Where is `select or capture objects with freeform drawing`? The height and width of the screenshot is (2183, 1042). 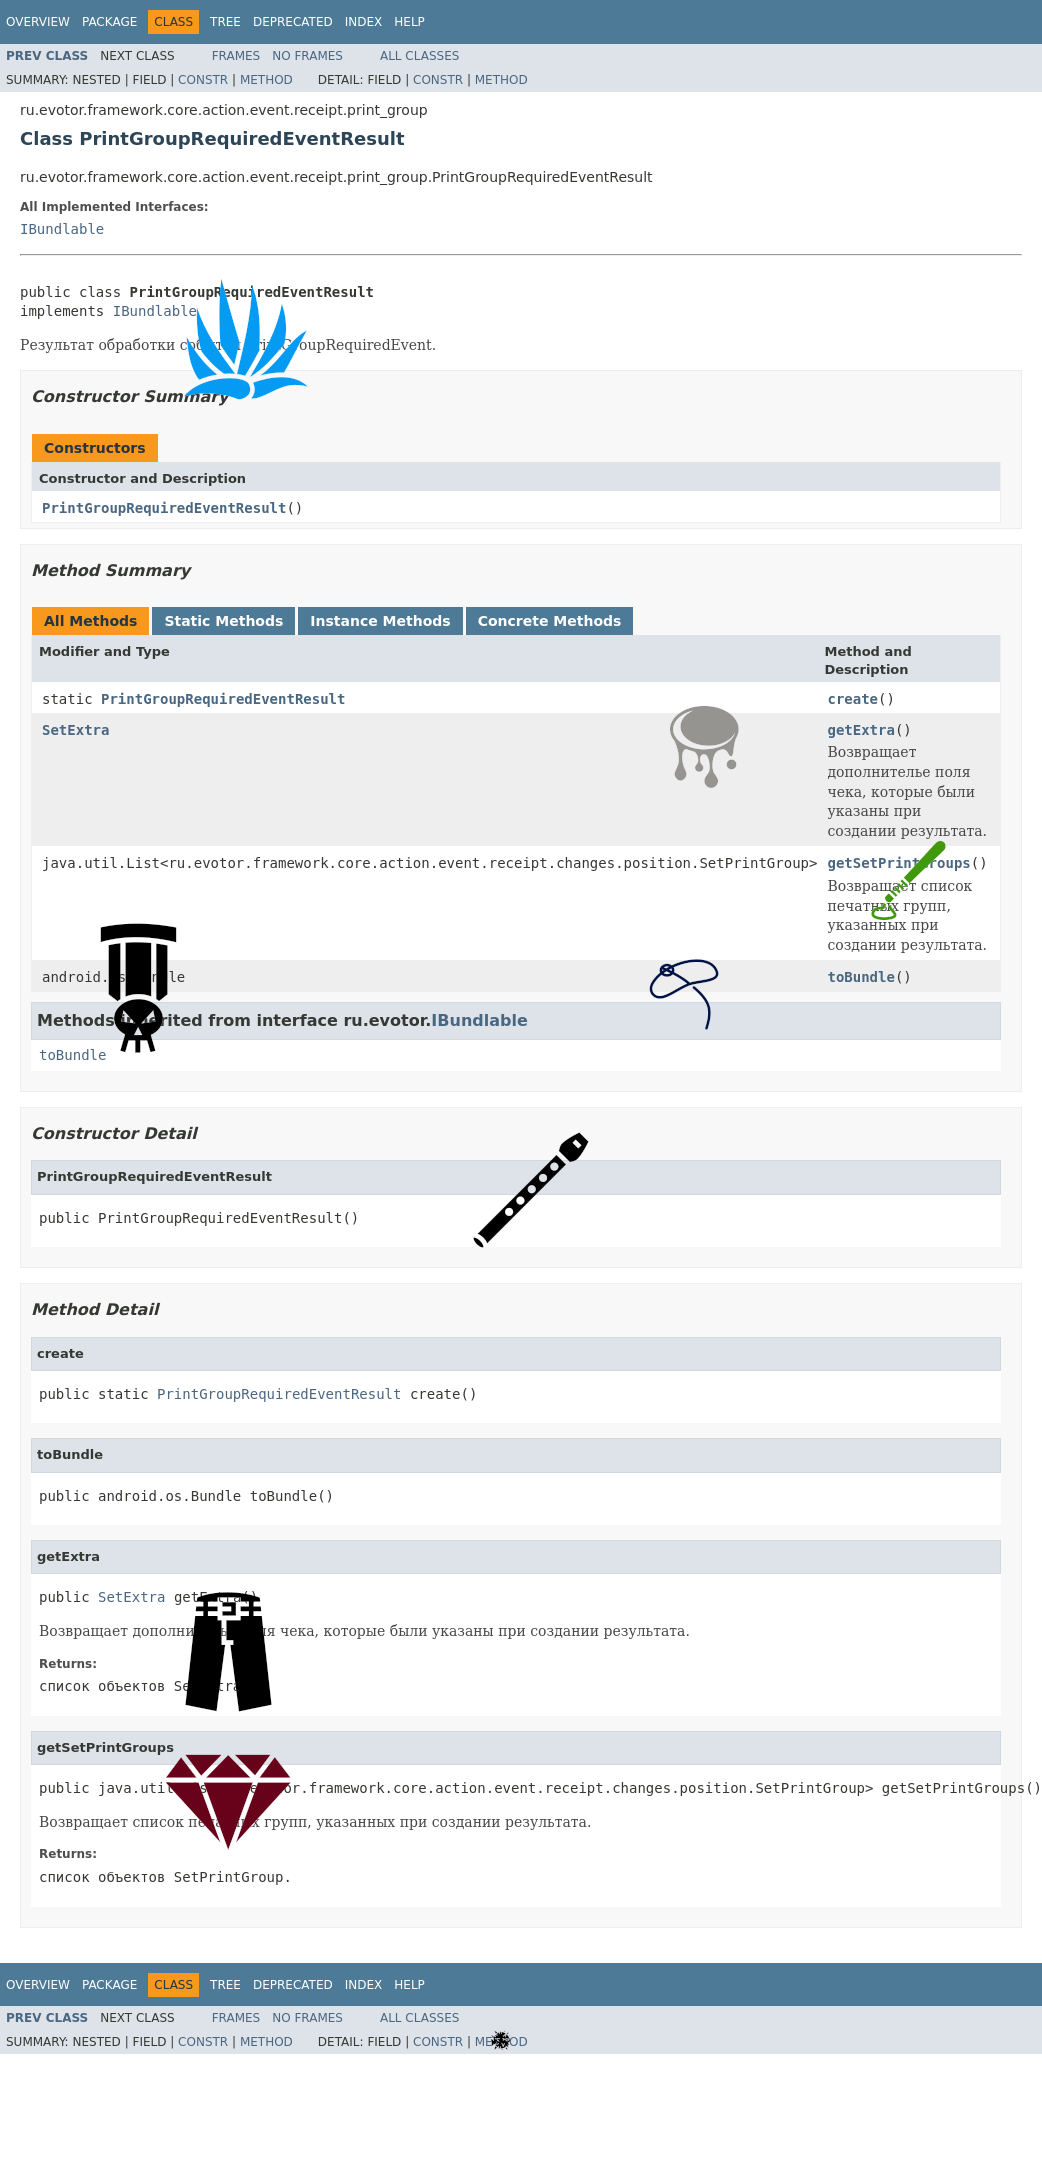
select or capture objects with freeform drawing is located at coordinates (684, 994).